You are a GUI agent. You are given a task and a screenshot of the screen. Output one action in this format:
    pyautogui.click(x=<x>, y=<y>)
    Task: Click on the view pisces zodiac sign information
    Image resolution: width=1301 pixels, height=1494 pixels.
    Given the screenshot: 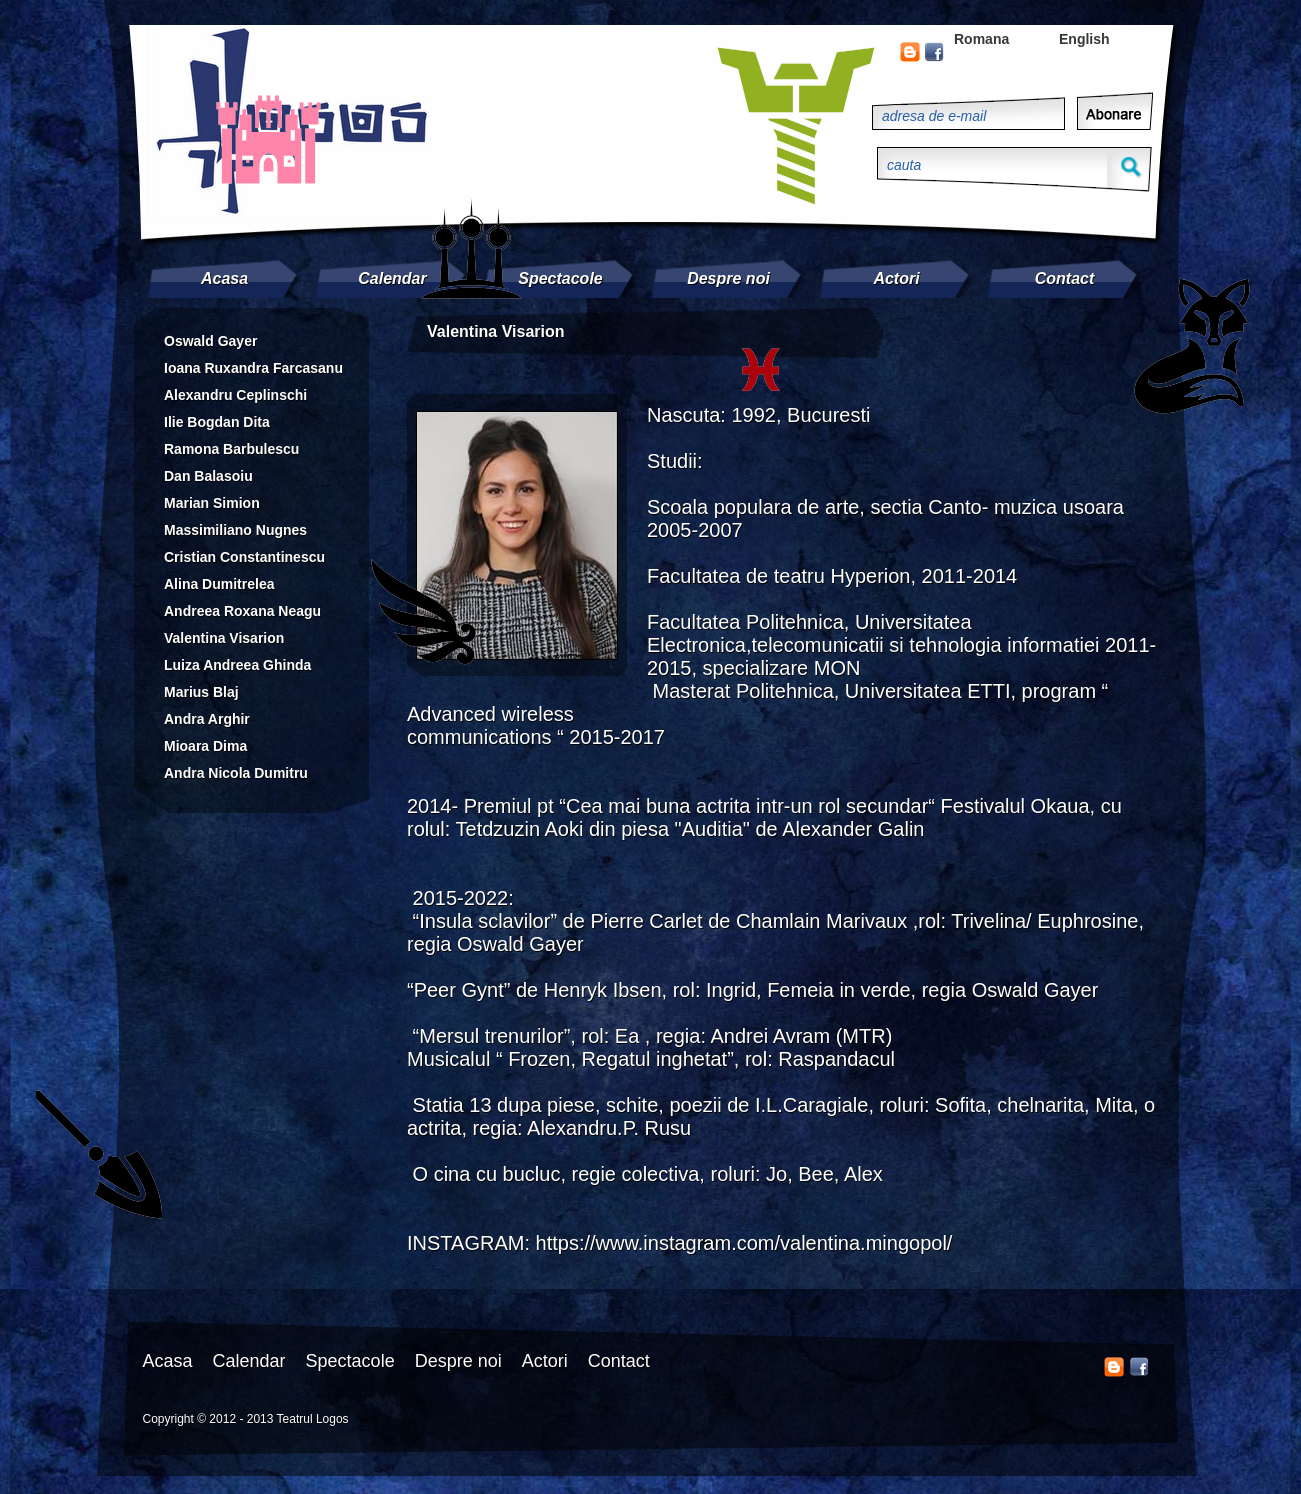 What is the action you would take?
    pyautogui.click(x=761, y=370)
    